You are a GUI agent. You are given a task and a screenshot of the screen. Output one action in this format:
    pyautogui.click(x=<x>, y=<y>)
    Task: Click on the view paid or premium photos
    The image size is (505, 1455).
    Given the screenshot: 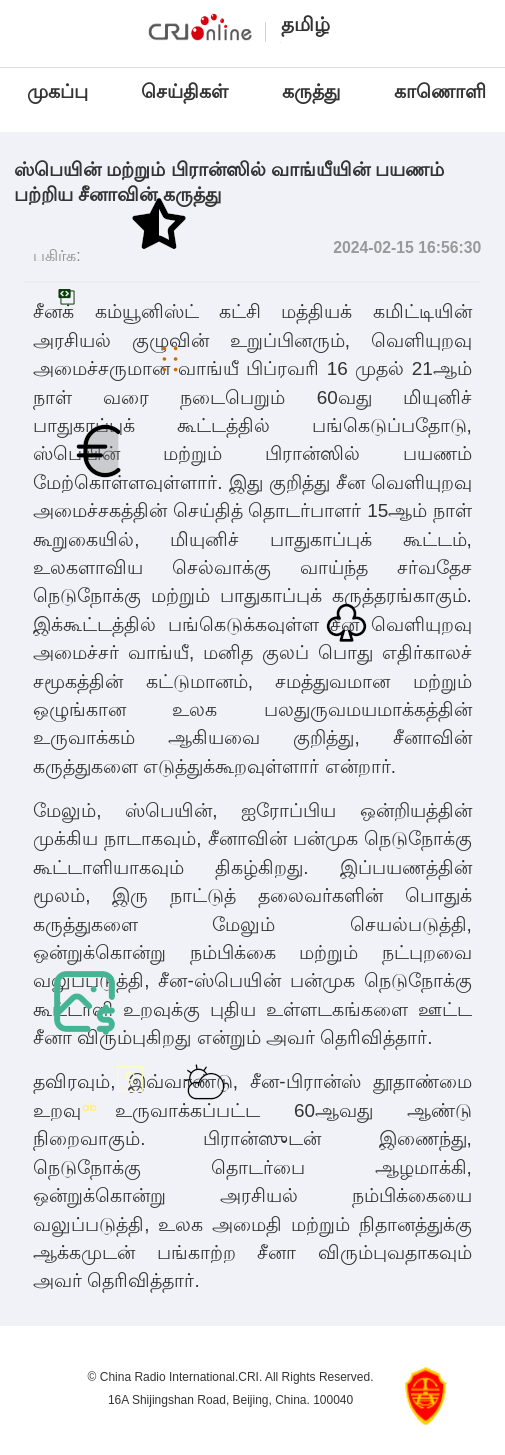 What is the action you would take?
    pyautogui.click(x=84, y=1001)
    